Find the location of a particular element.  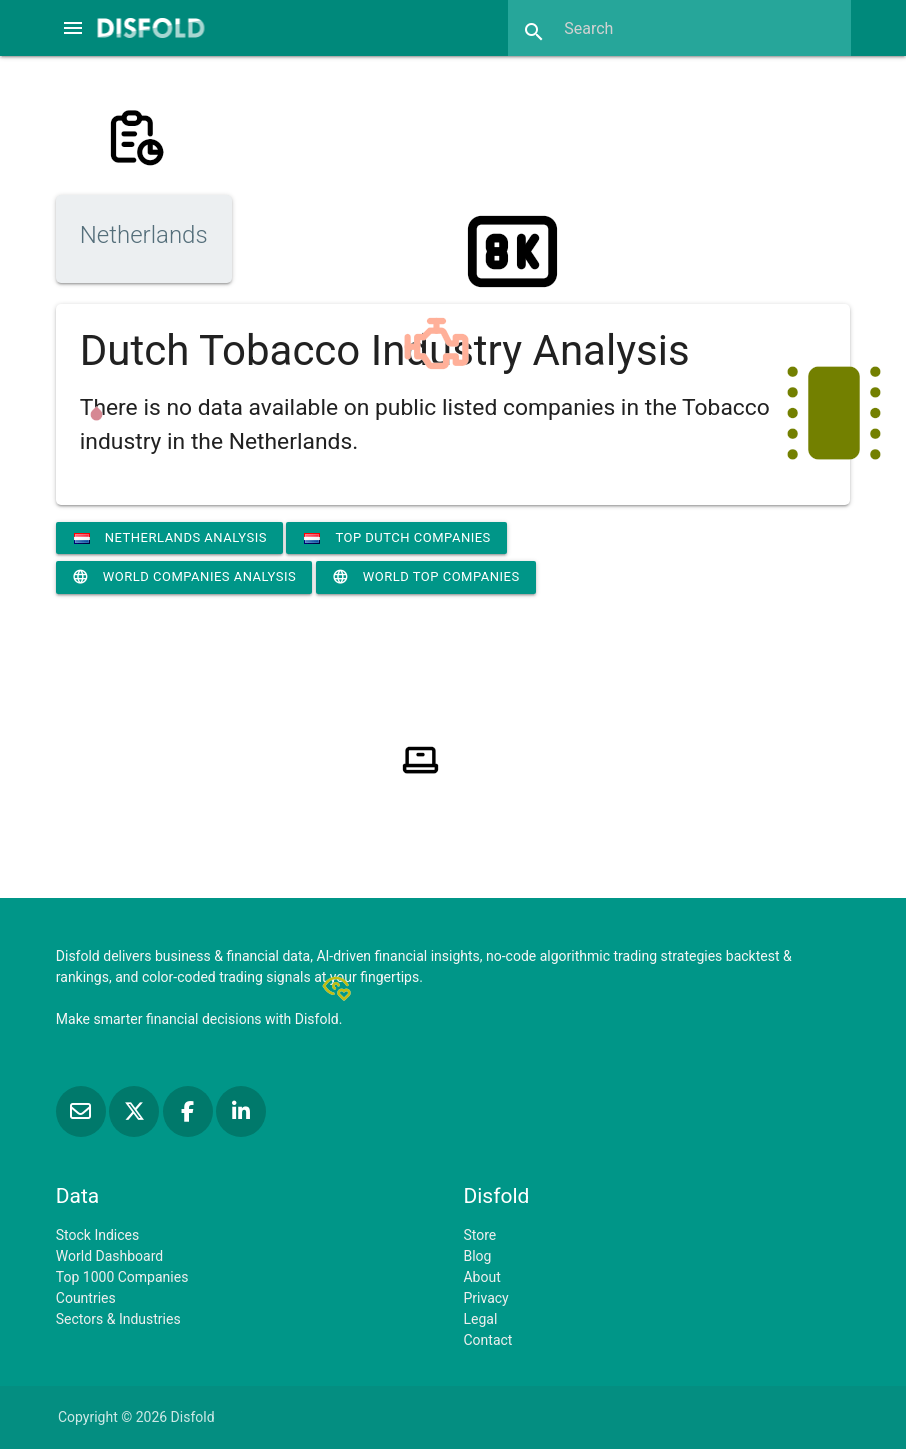

add to favorites while viewing is located at coordinates (336, 986).